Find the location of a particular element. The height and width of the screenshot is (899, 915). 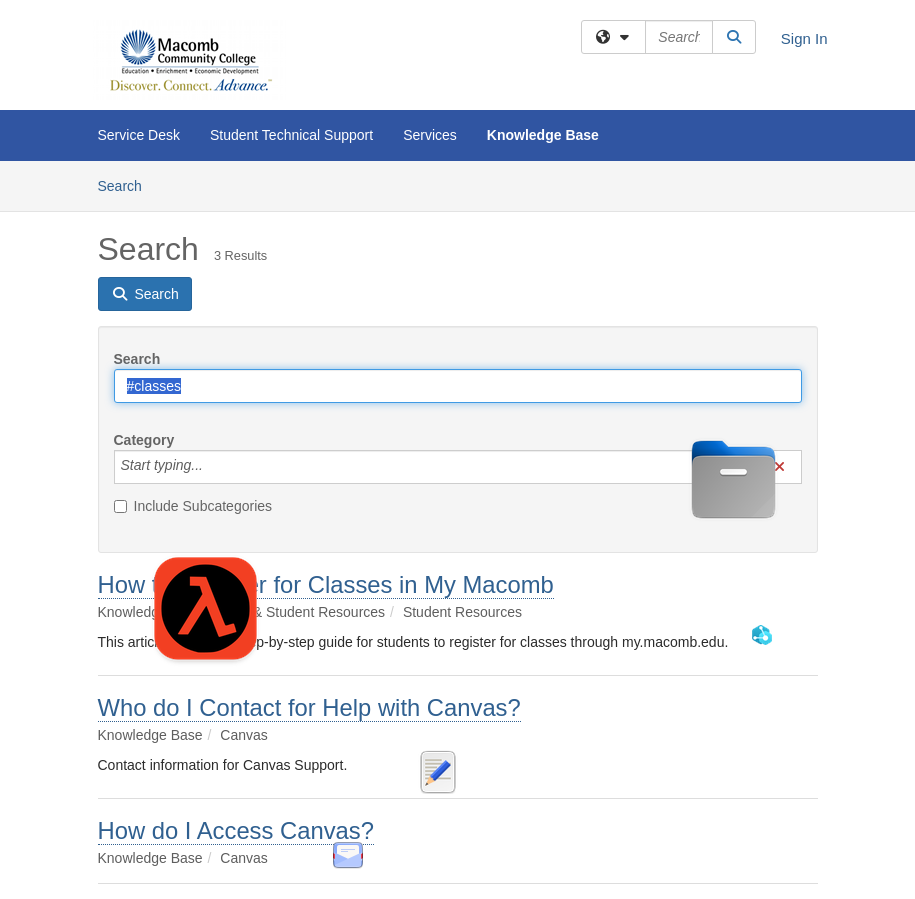

launch half-life deathmatch is located at coordinates (205, 608).